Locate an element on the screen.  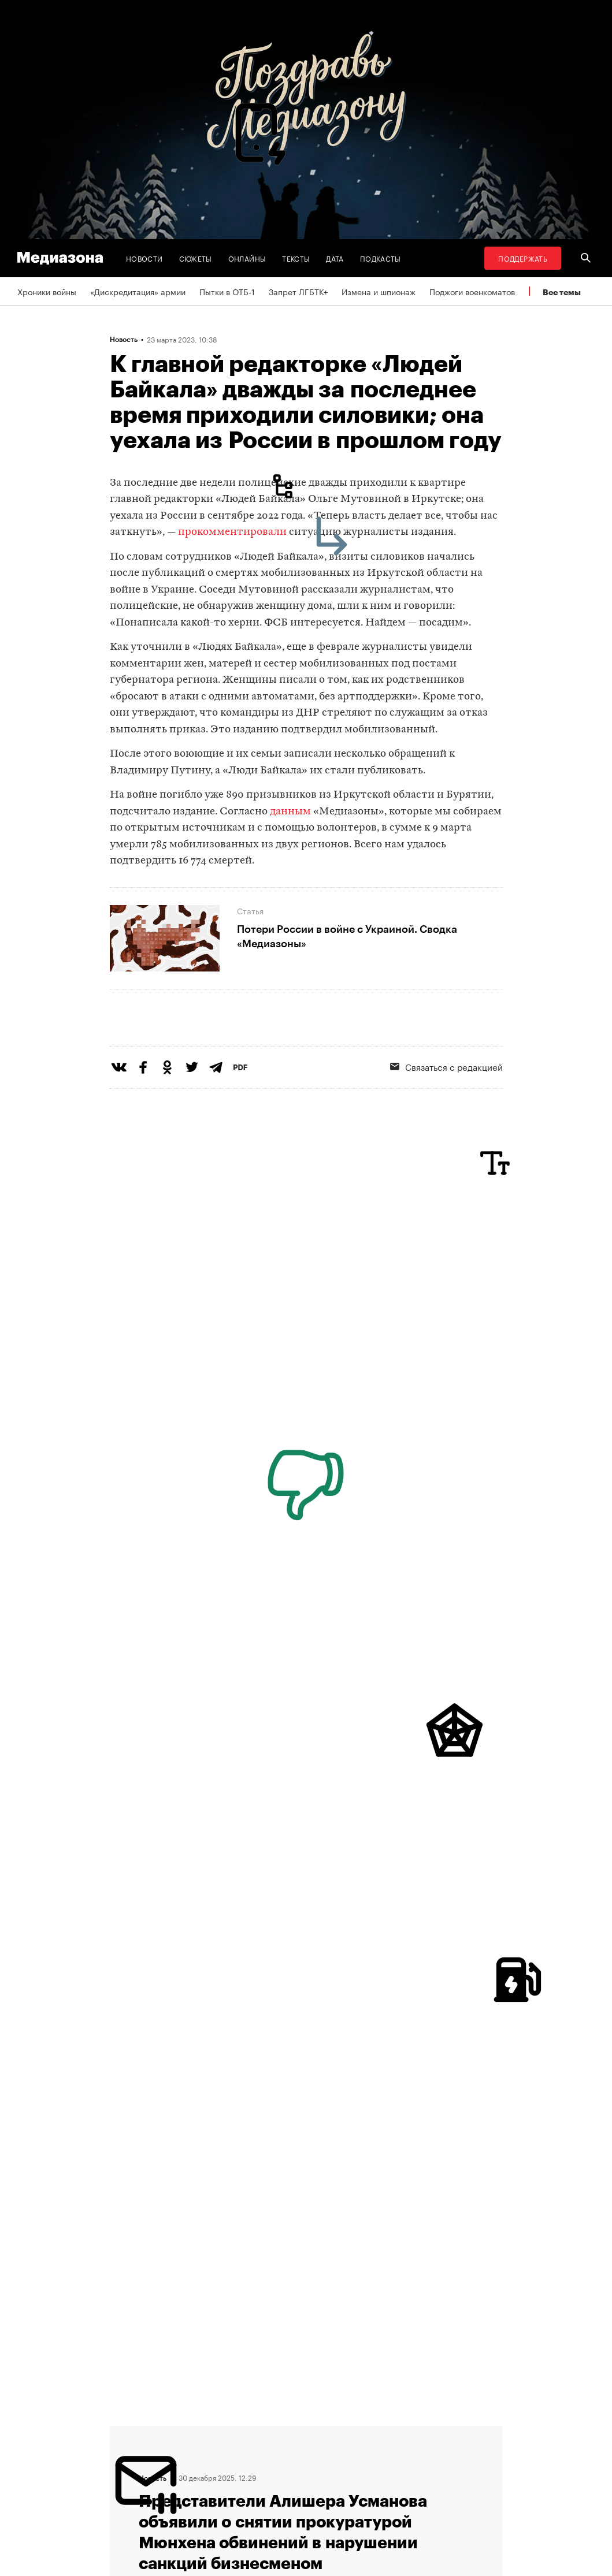
view hierarchical file or folder structure is located at coordinates (282, 486).